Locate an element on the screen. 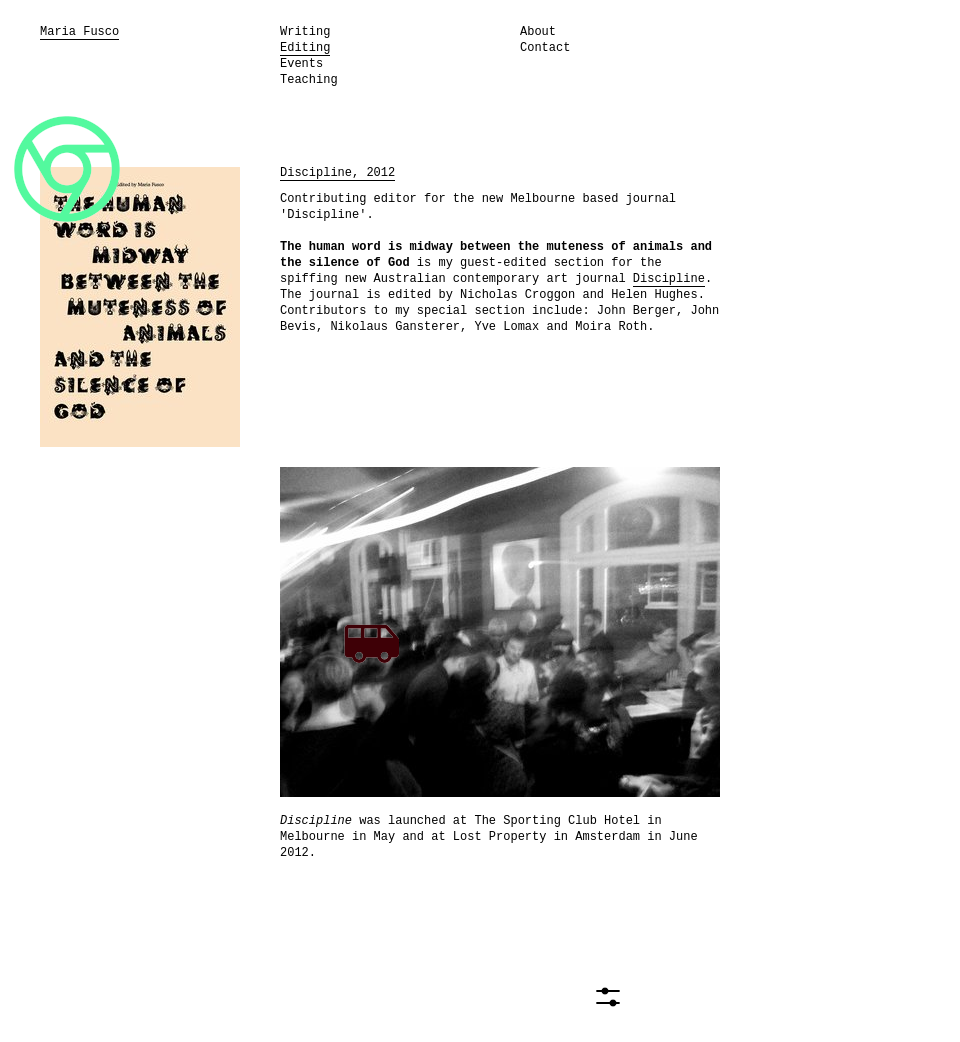 The width and height of the screenshot is (960, 1042). adjust settings or preferences is located at coordinates (608, 997).